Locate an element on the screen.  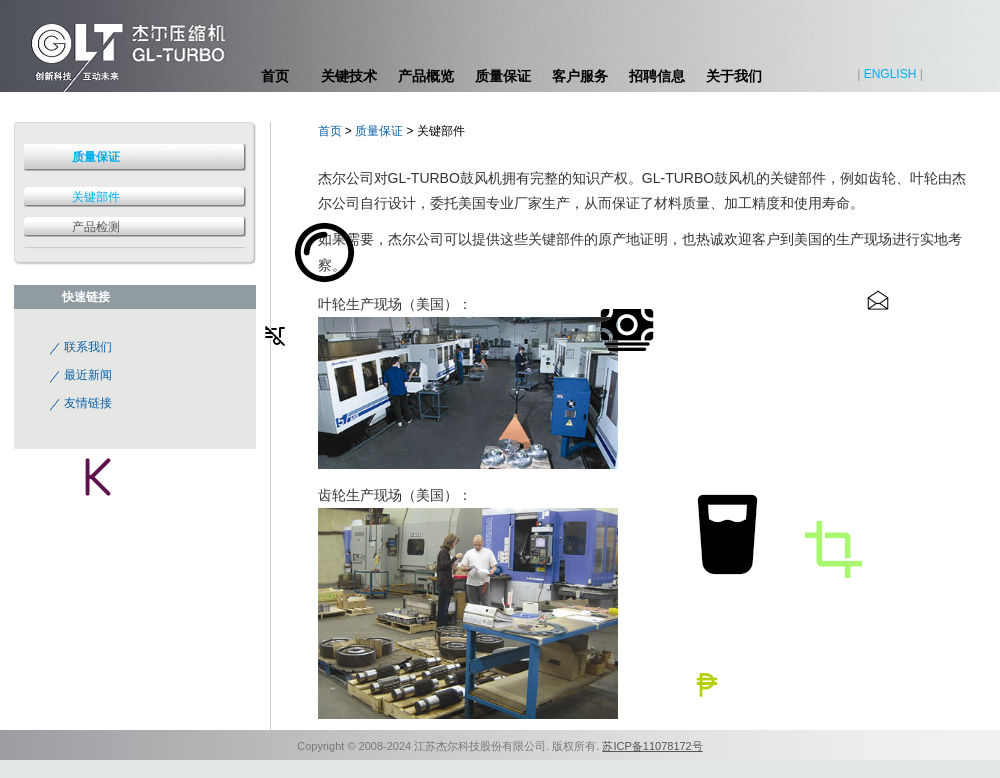
indicates price or payment in philippine pesos is located at coordinates (707, 685).